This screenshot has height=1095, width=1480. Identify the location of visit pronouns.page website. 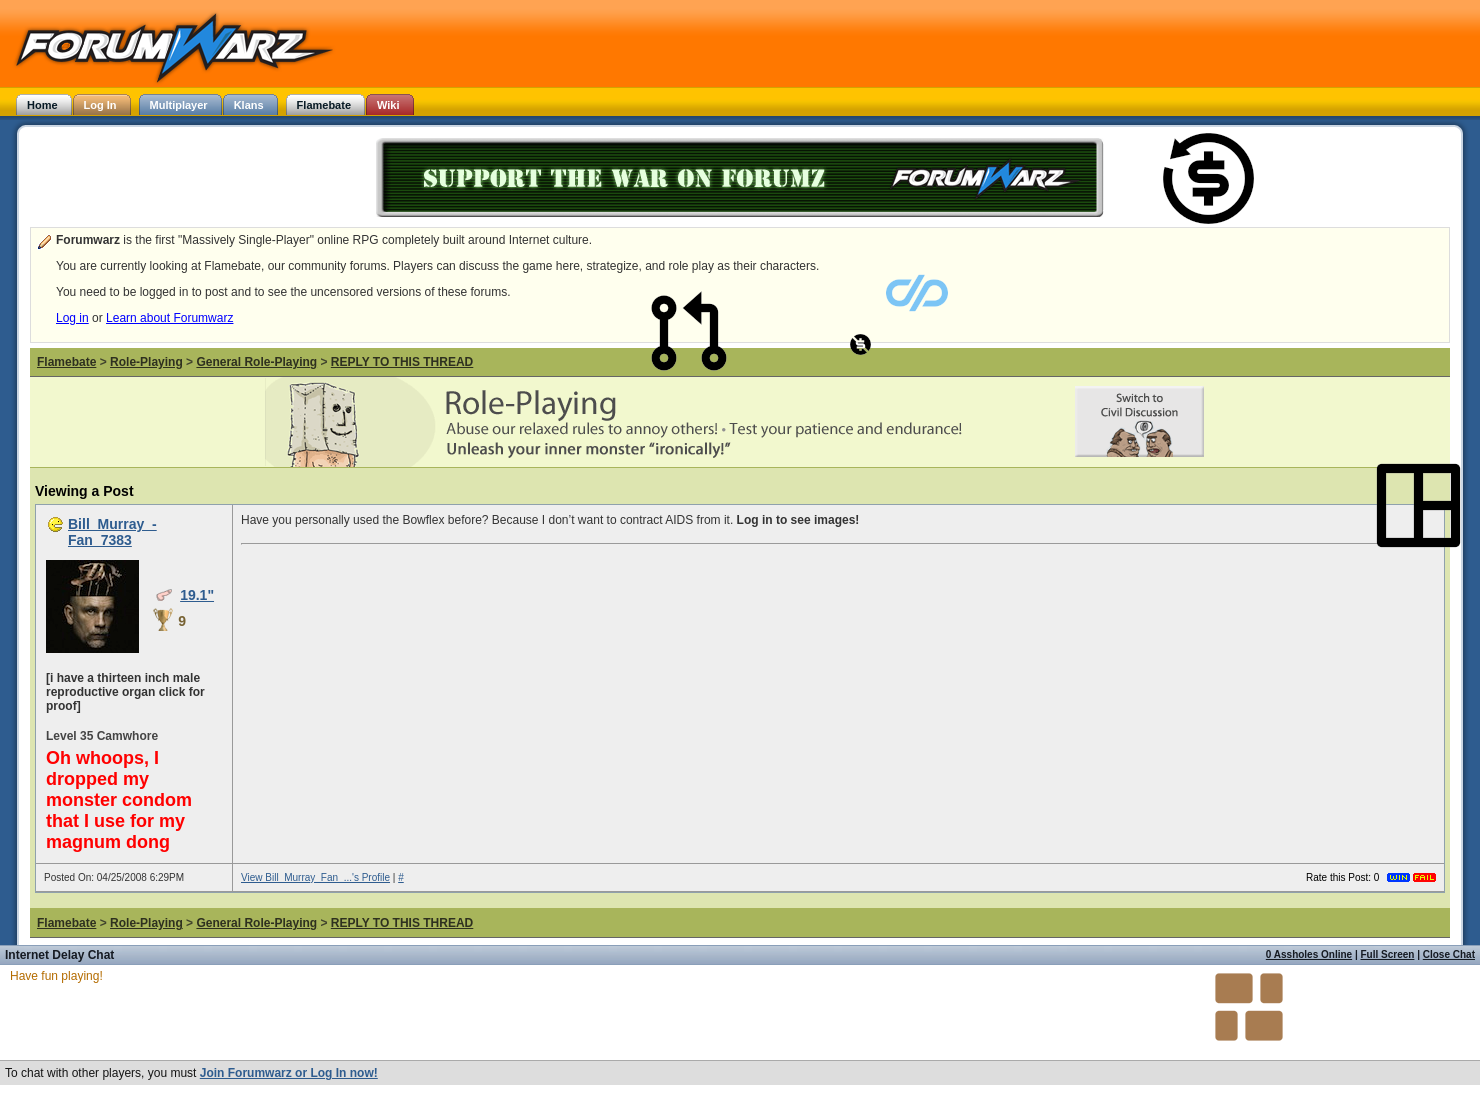
(917, 293).